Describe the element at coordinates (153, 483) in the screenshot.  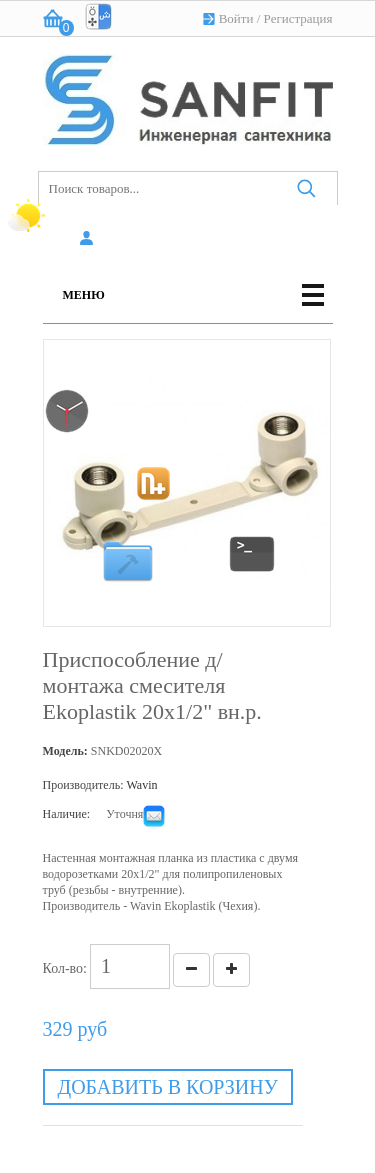
I see `open nicotine+ peer-to-peer file sharing client` at that location.